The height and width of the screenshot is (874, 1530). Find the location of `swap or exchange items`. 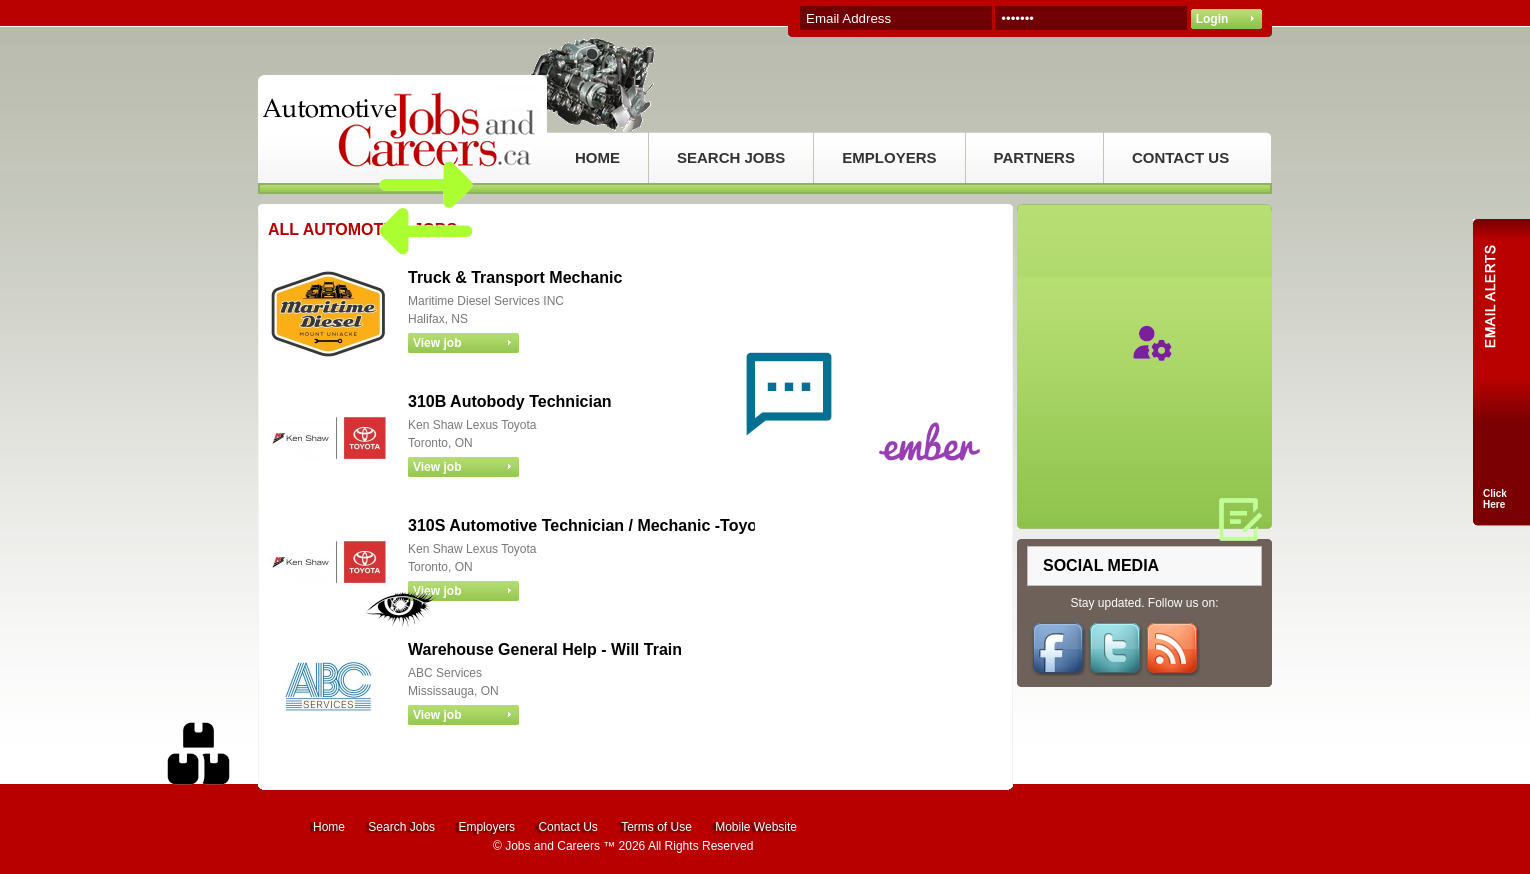

swap or exchange items is located at coordinates (426, 208).